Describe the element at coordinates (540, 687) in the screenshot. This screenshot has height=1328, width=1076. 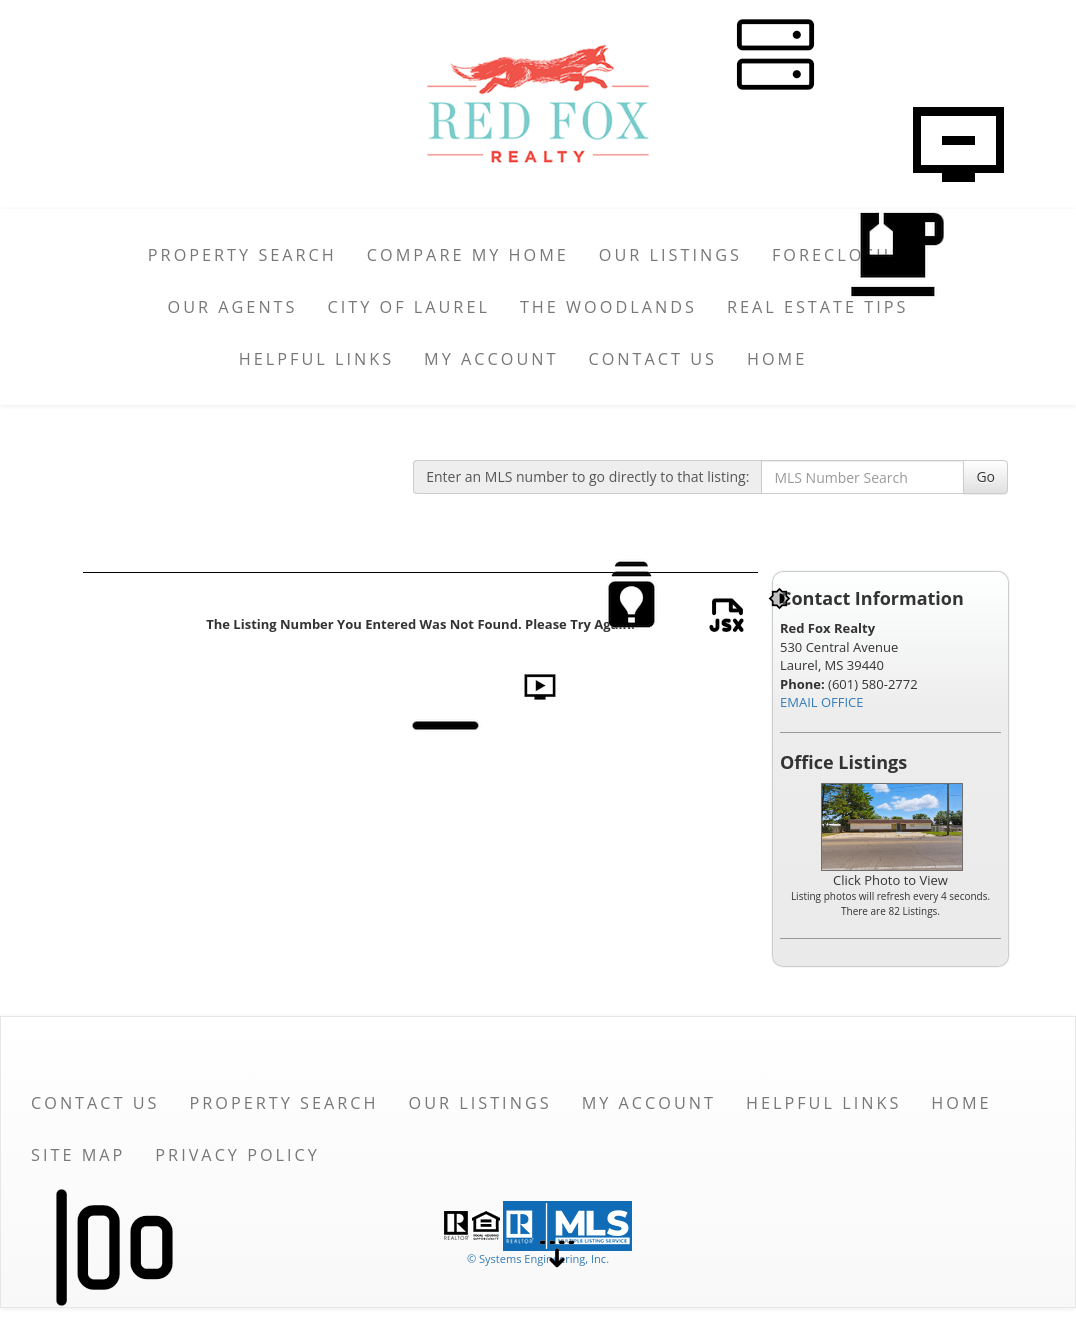
I see `play on-demand video content` at that location.